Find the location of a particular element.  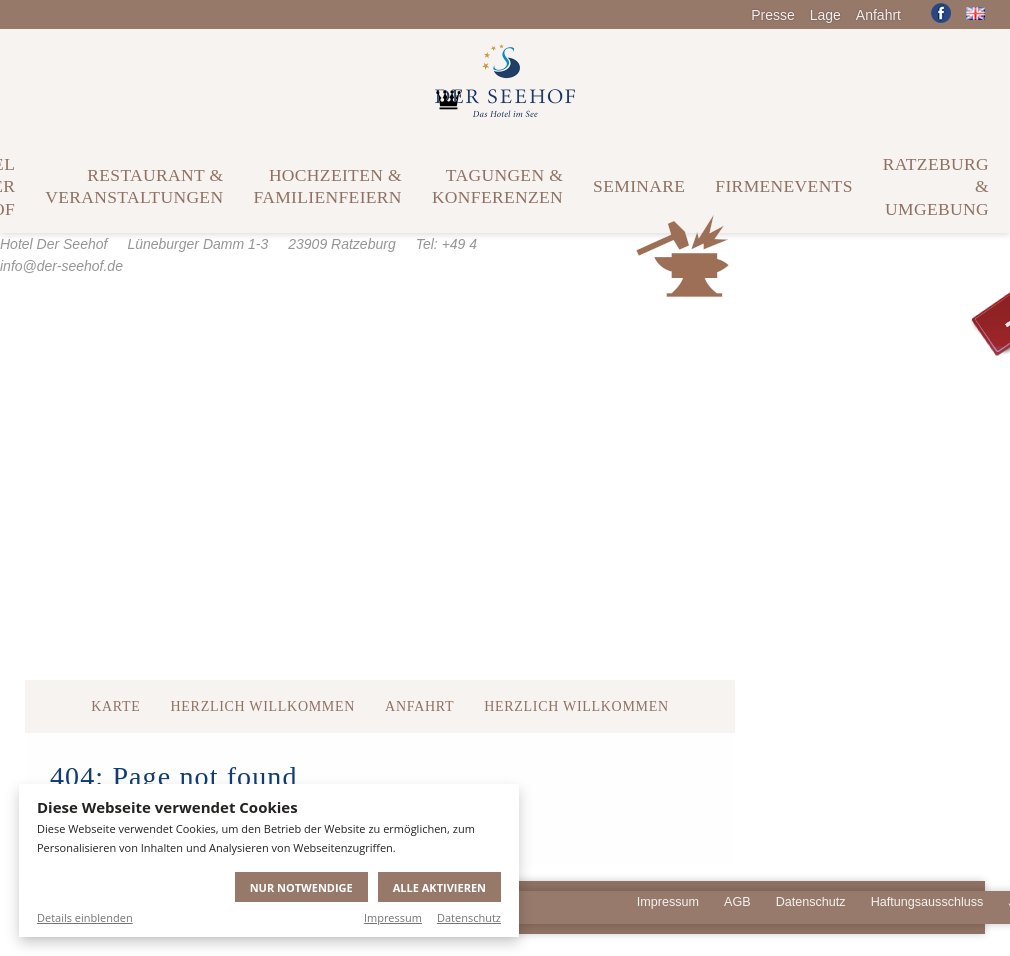

indicates premium or VIP membership status is located at coordinates (448, 100).